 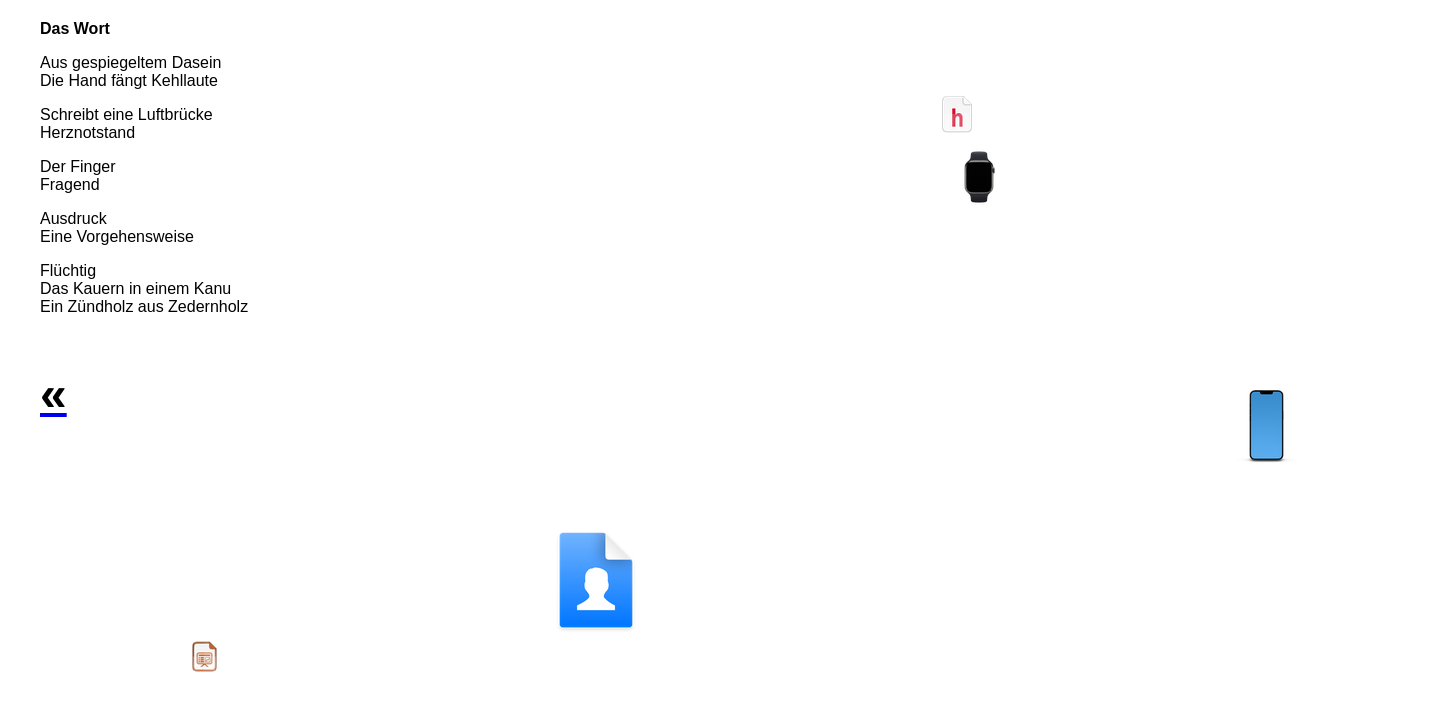 What do you see at coordinates (596, 582) in the screenshot?
I see `open a contact file` at bounding box center [596, 582].